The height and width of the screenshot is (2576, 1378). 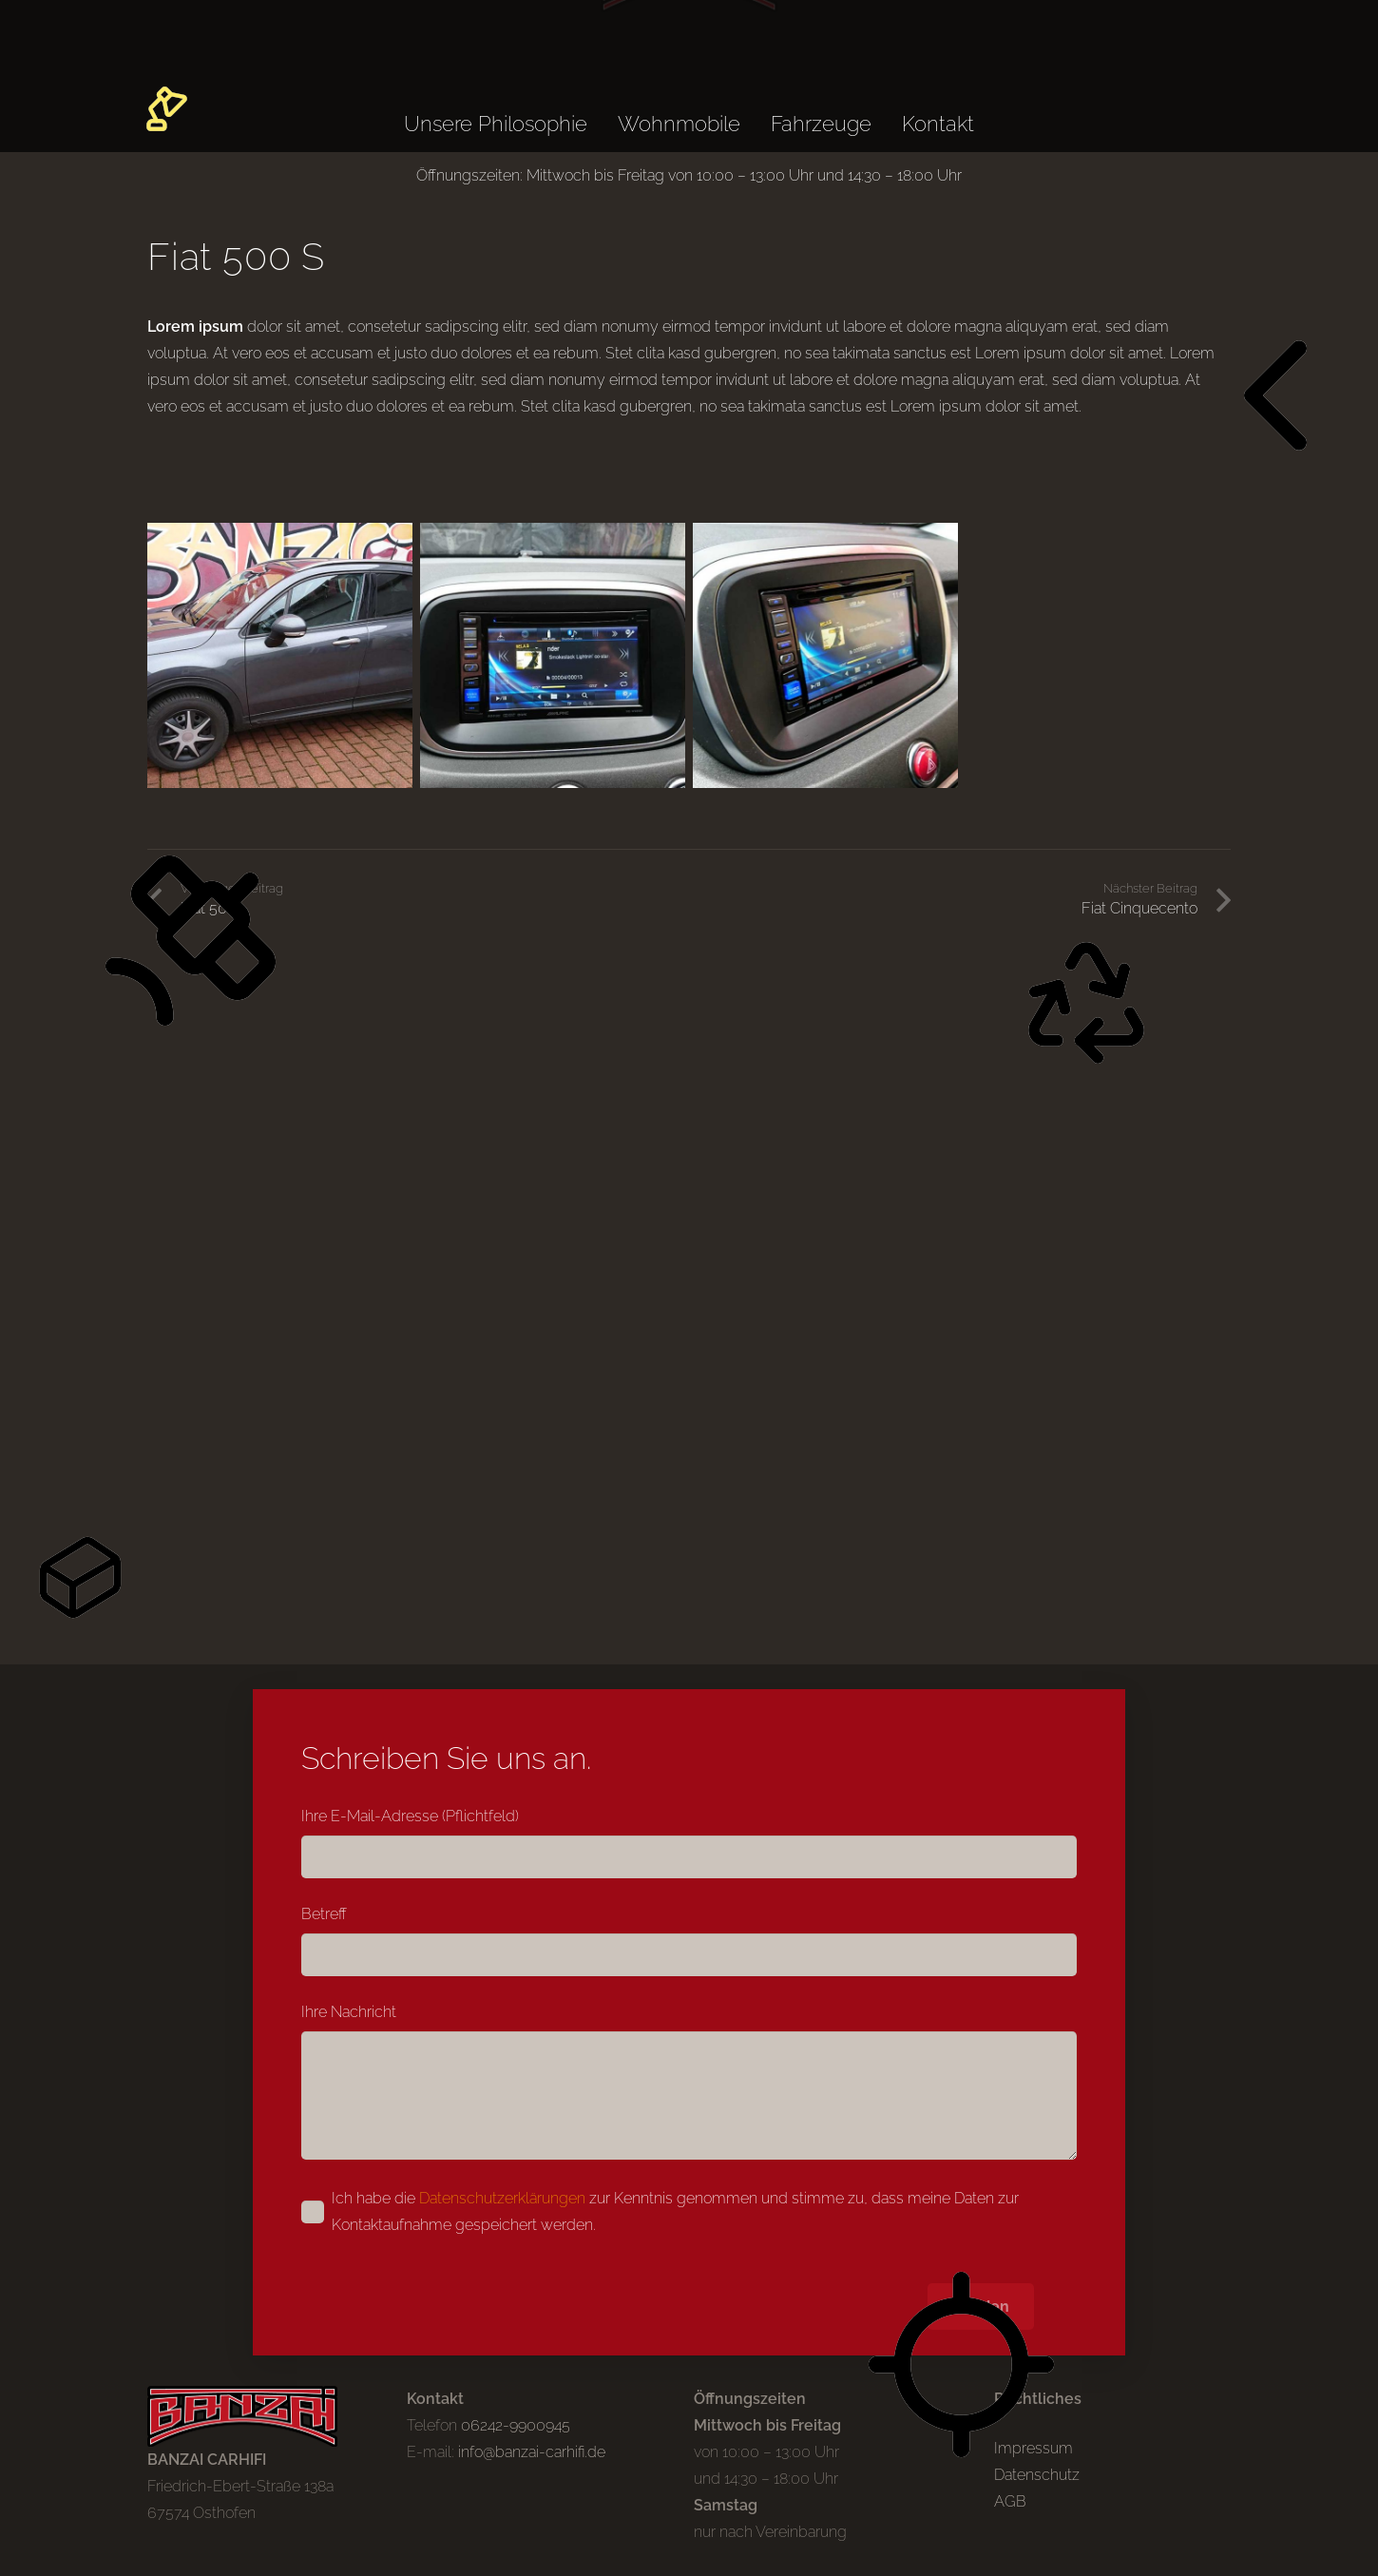 I want to click on find my current location, so click(x=961, y=2364).